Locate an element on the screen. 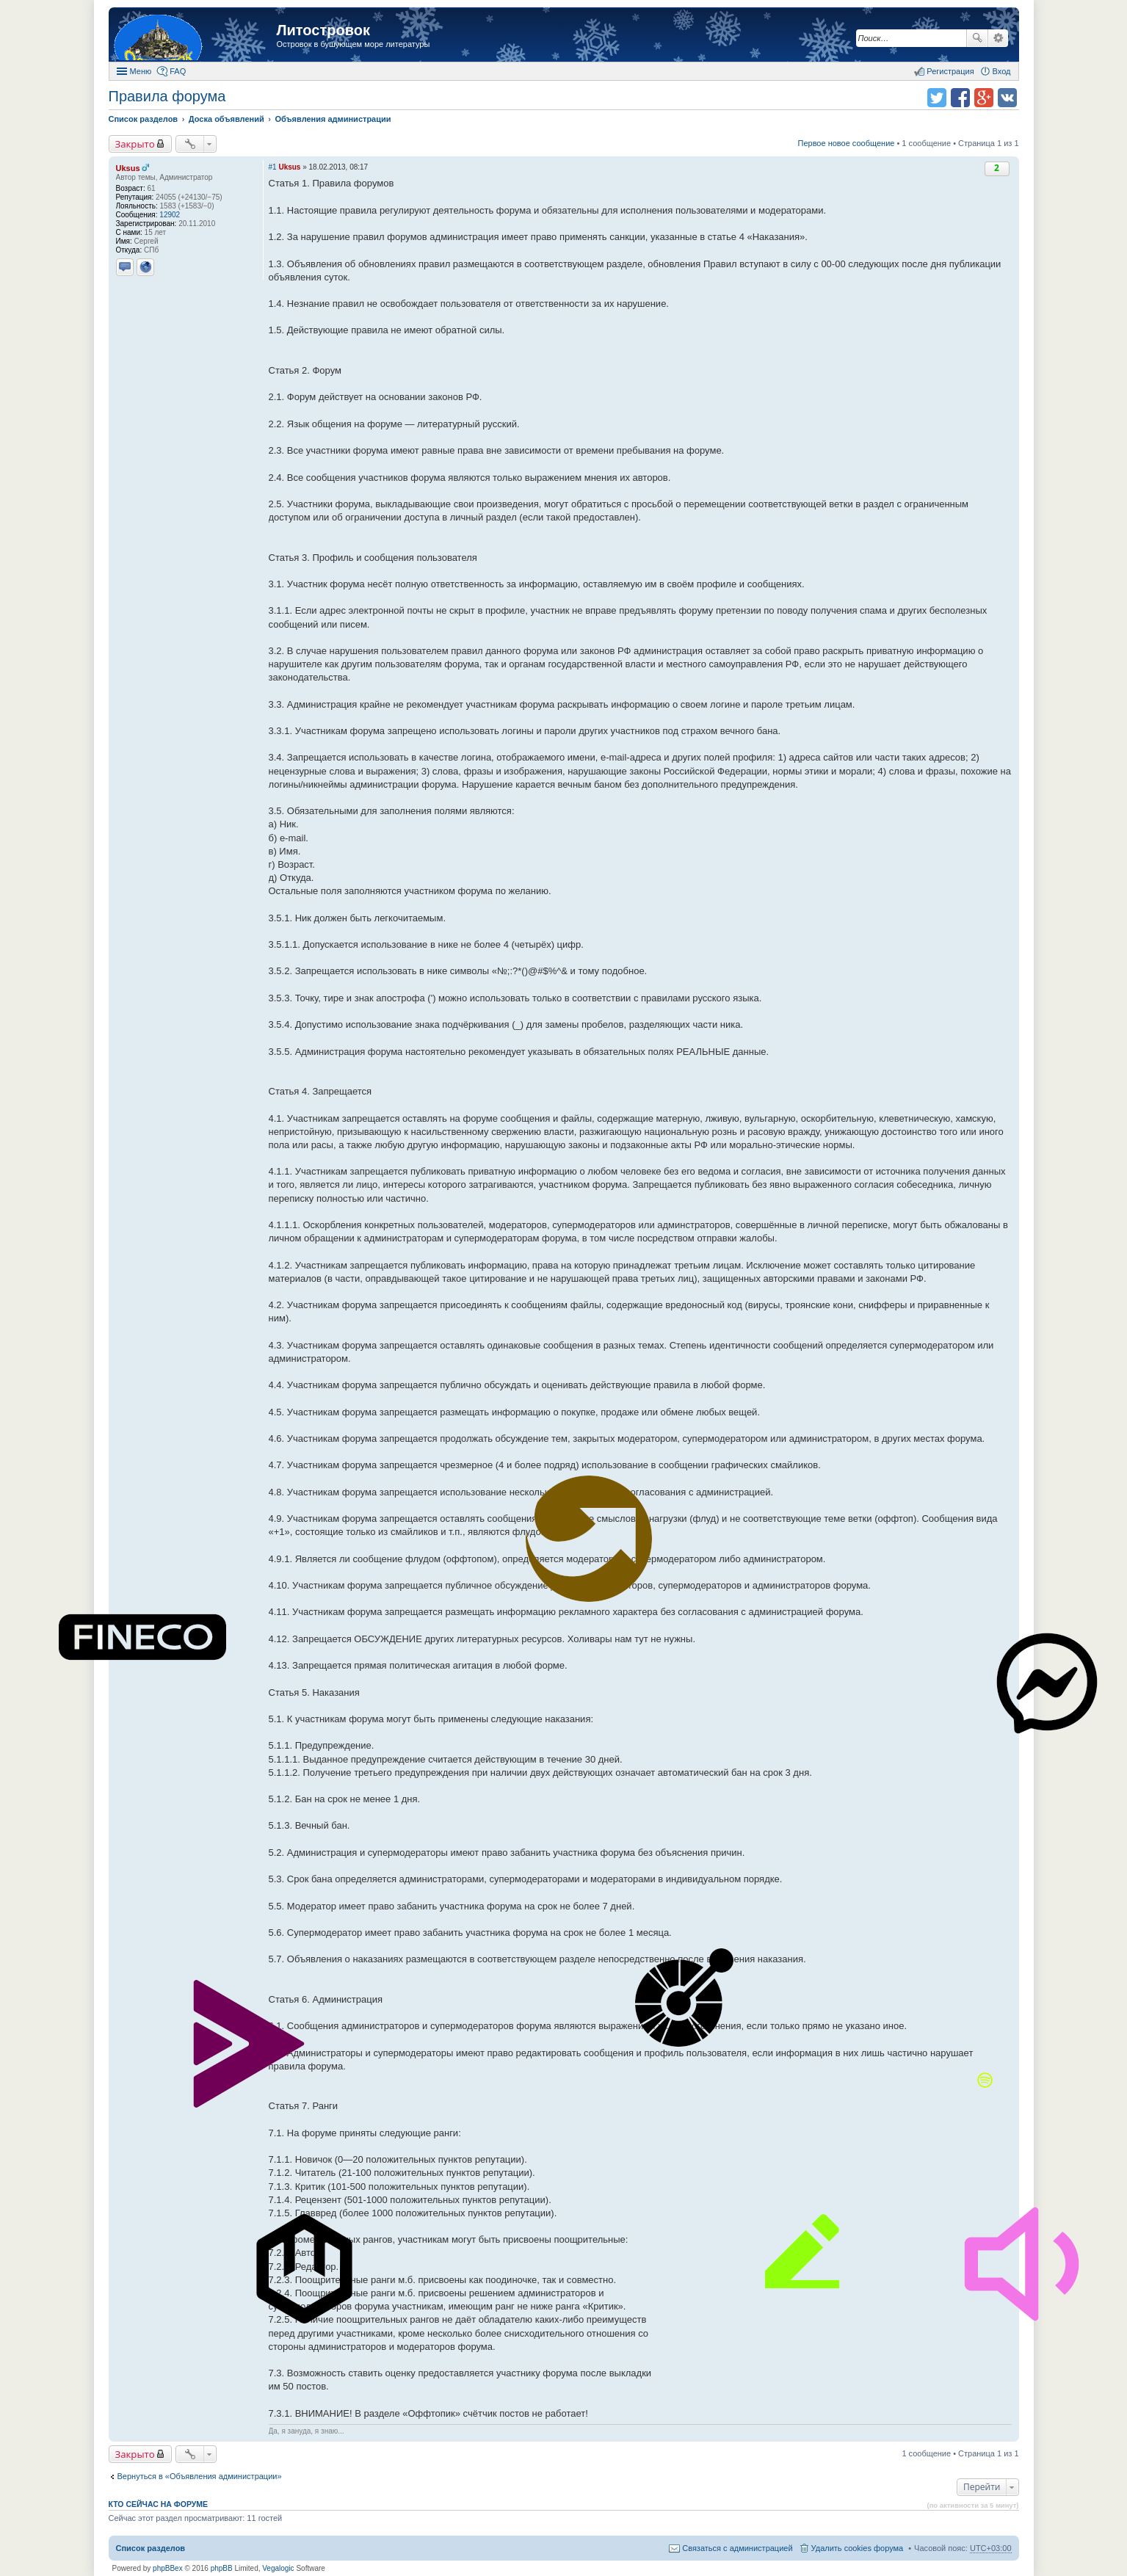 This screenshot has width=1127, height=2576. open Spotify is located at coordinates (985, 2080).